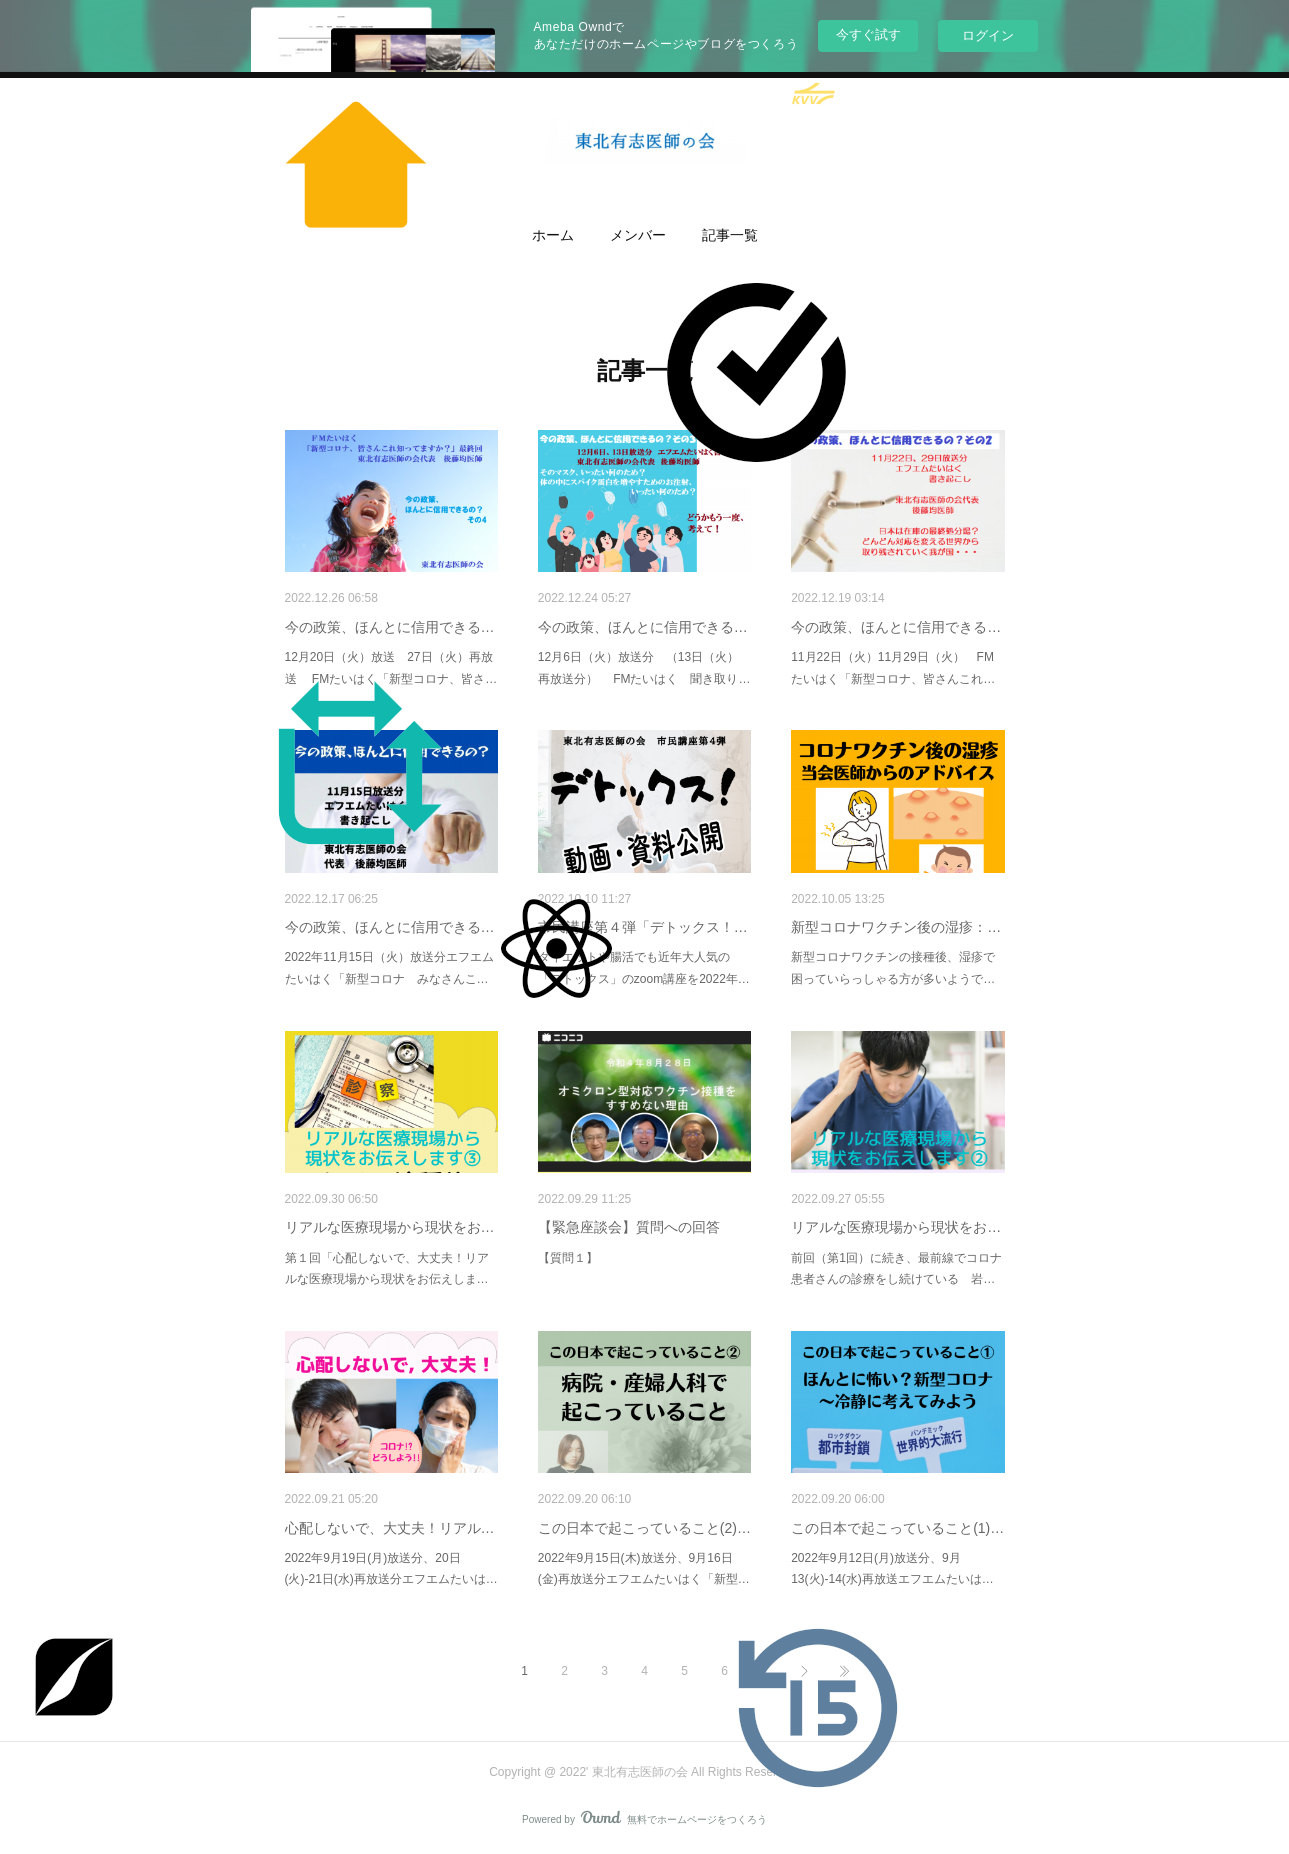 The width and height of the screenshot is (1289, 1854). What do you see at coordinates (556, 948) in the screenshot?
I see `indicates a React.js application or component` at bounding box center [556, 948].